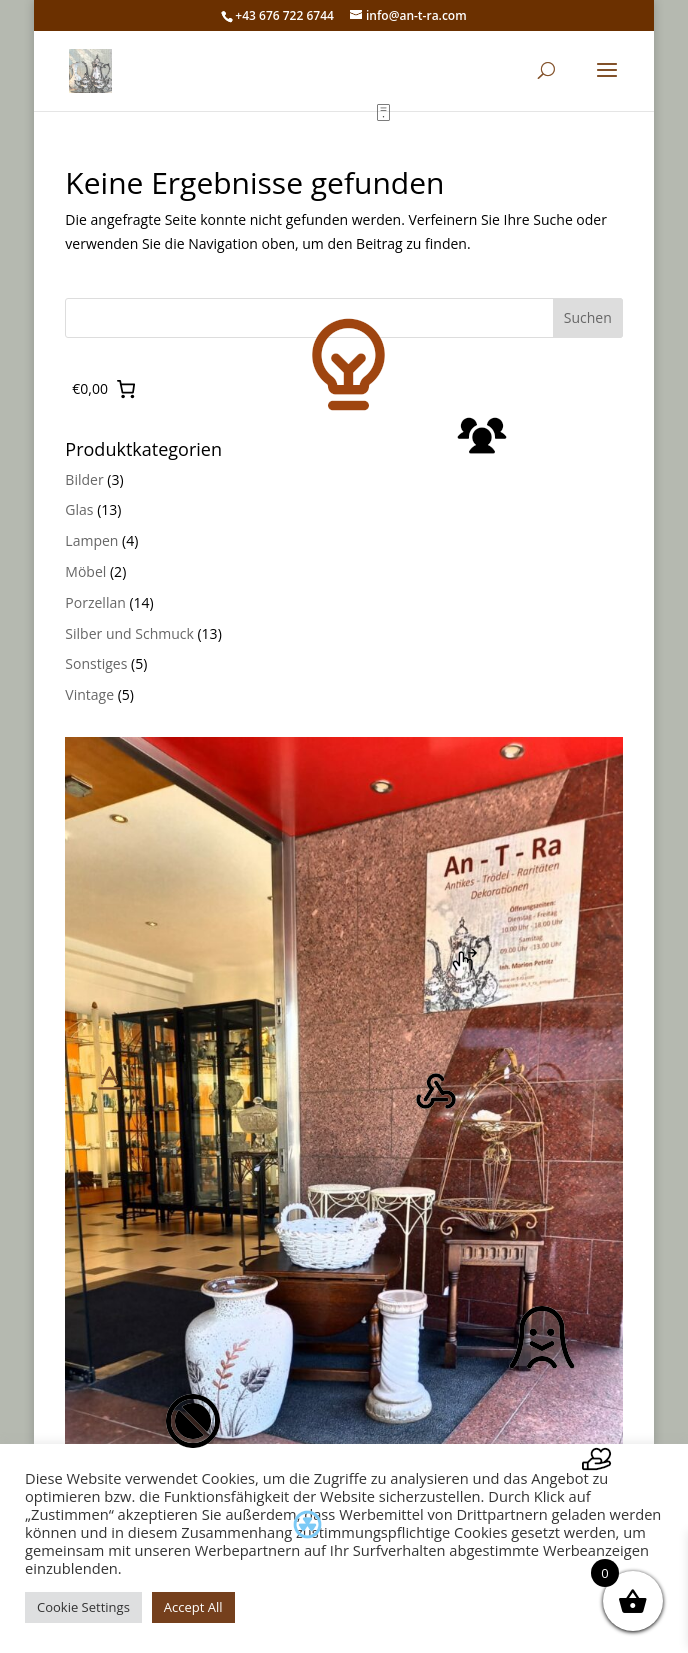  I want to click on indicates a blocked or prohibited action, so click(193, 1421).